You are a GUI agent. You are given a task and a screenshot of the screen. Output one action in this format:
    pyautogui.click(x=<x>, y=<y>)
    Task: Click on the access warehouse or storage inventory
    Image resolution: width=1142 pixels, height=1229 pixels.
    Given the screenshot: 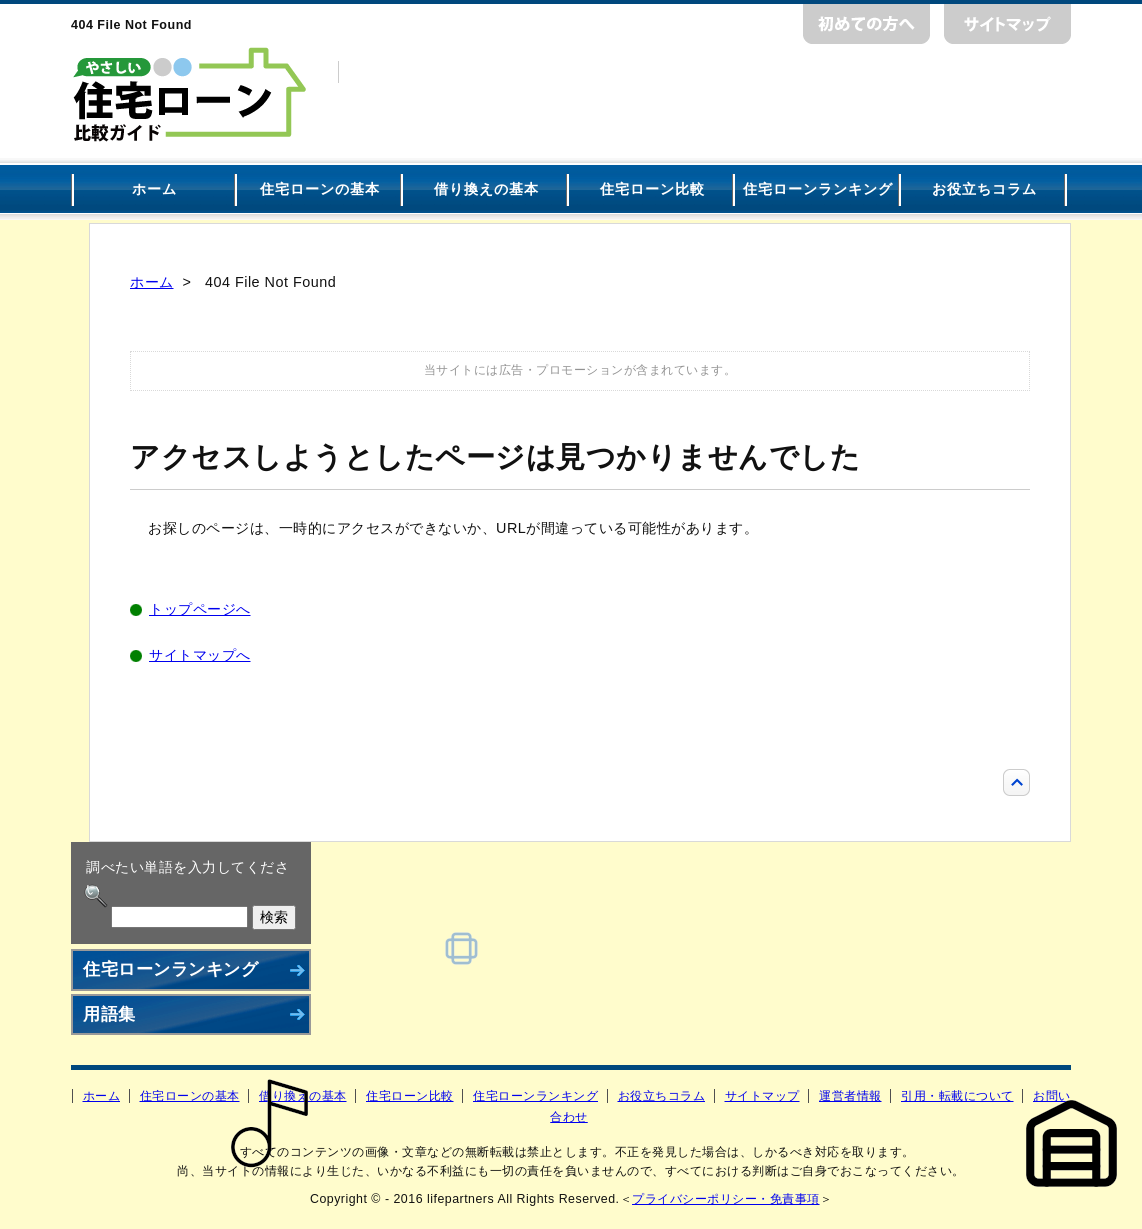 What is the action you would take?
    pyautogui.click(x=1071, y=1145)
    